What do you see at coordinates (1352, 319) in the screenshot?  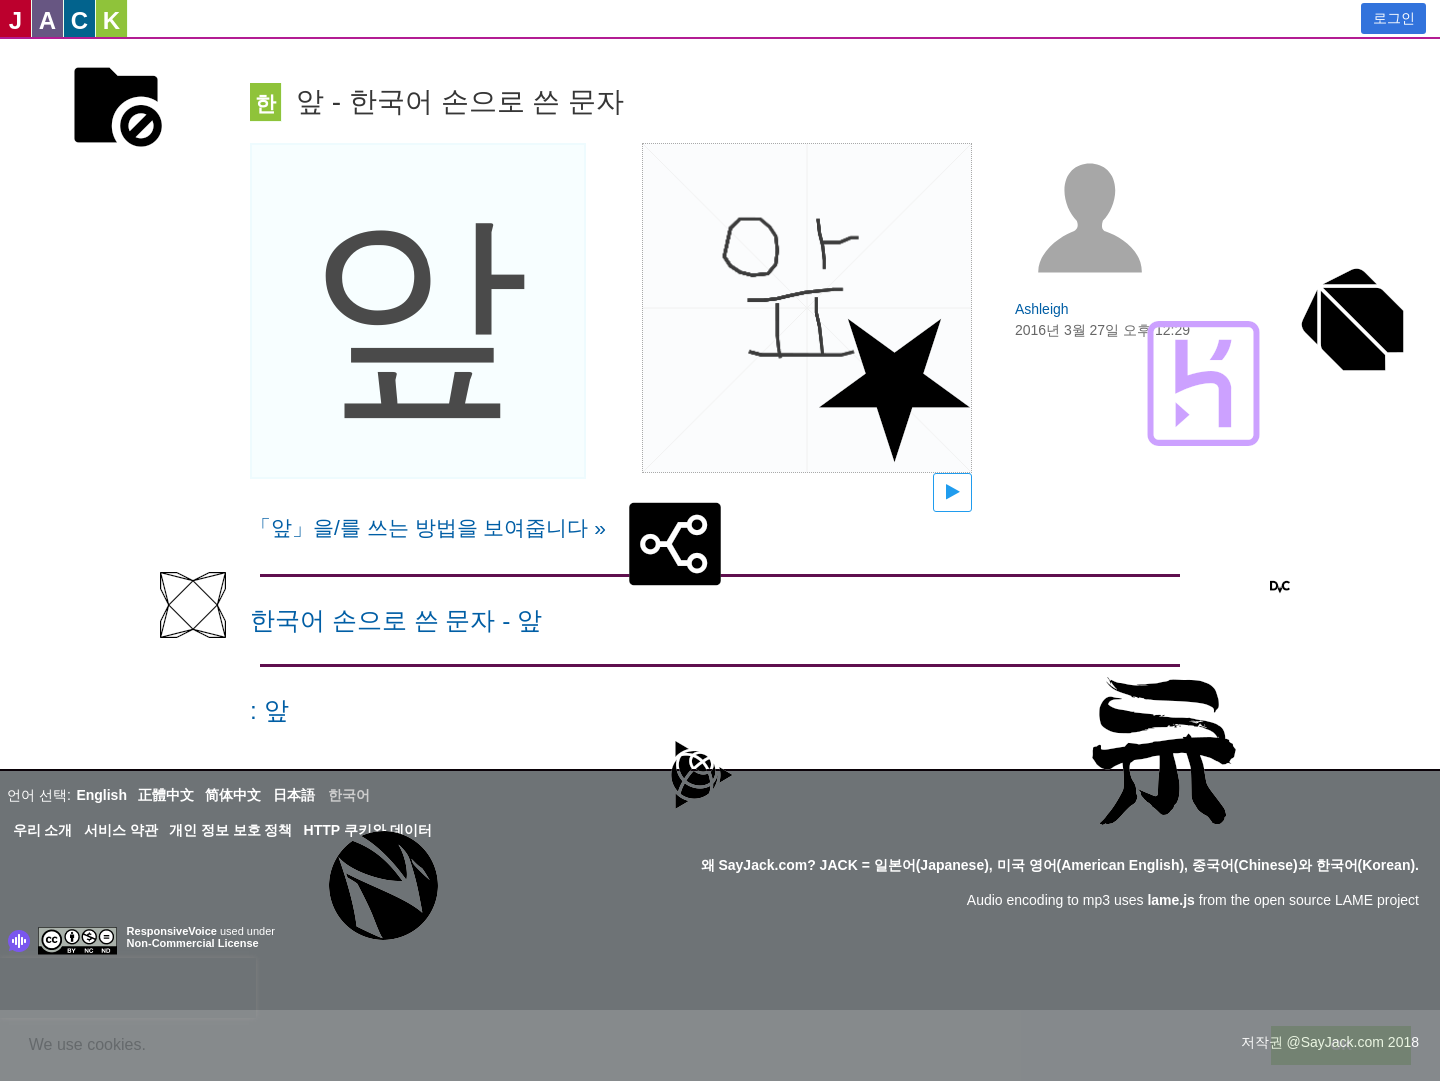 I see `dart programming language logo` at bounding box center [1352, 319].